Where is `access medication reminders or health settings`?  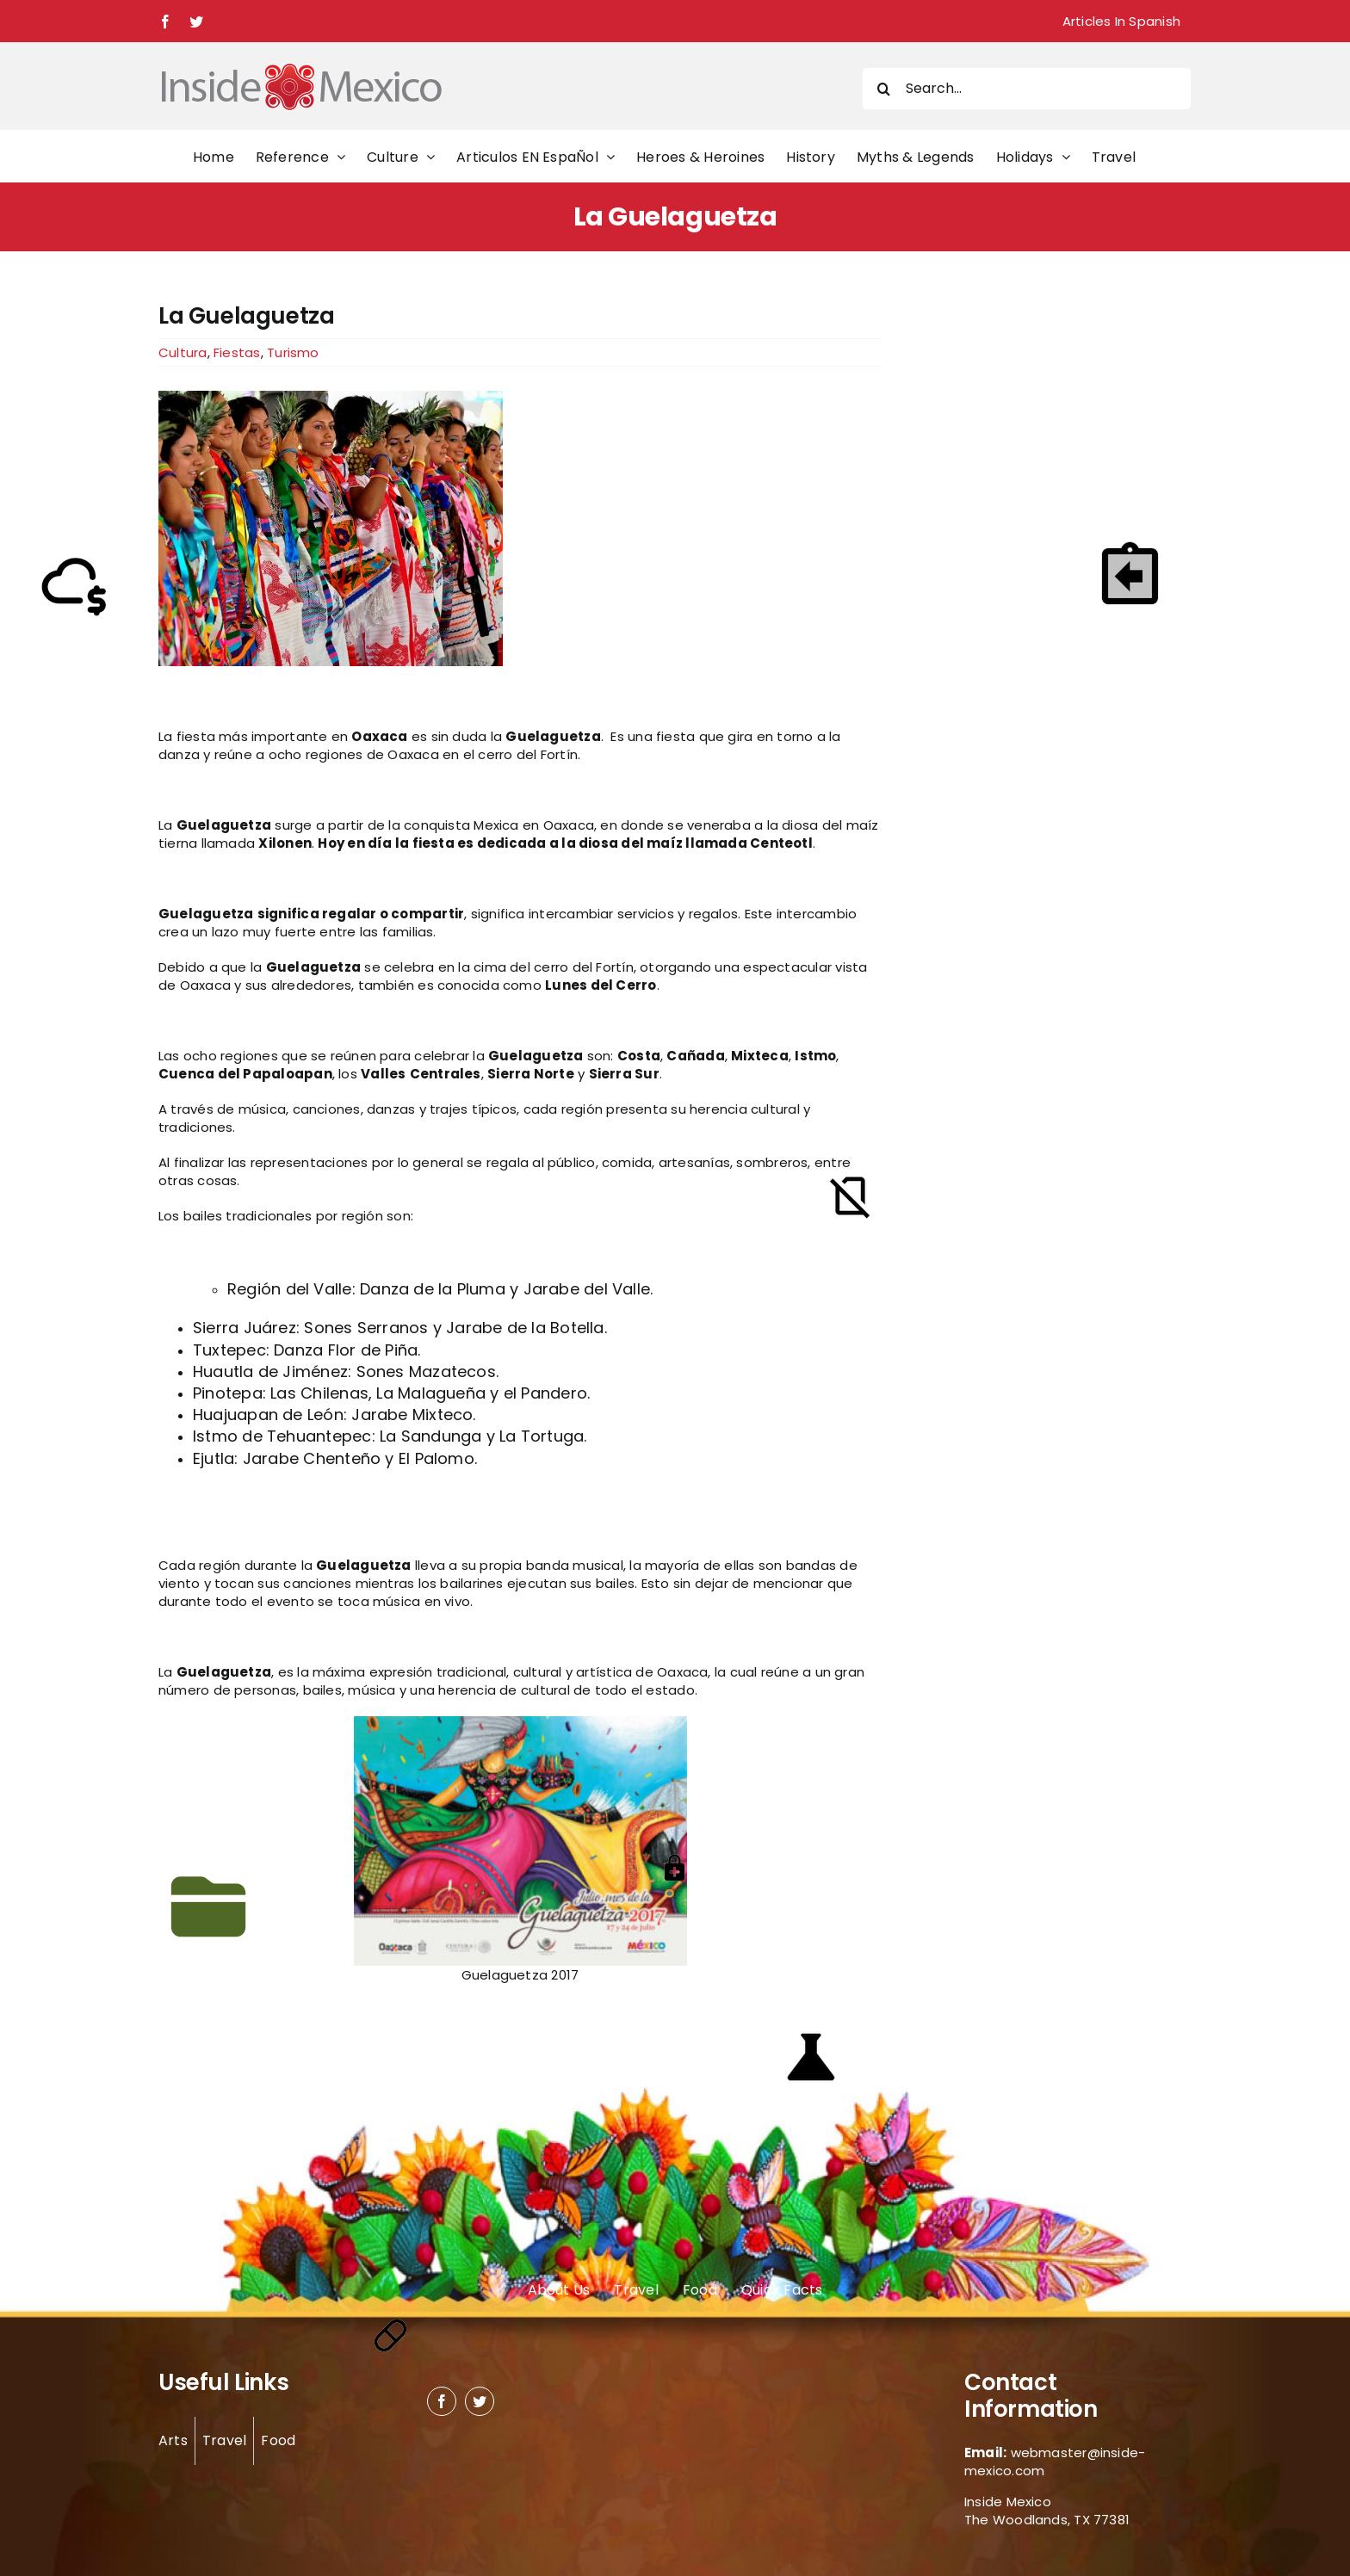
access medication reminders or health settings is located at coordinates (390, 2335).